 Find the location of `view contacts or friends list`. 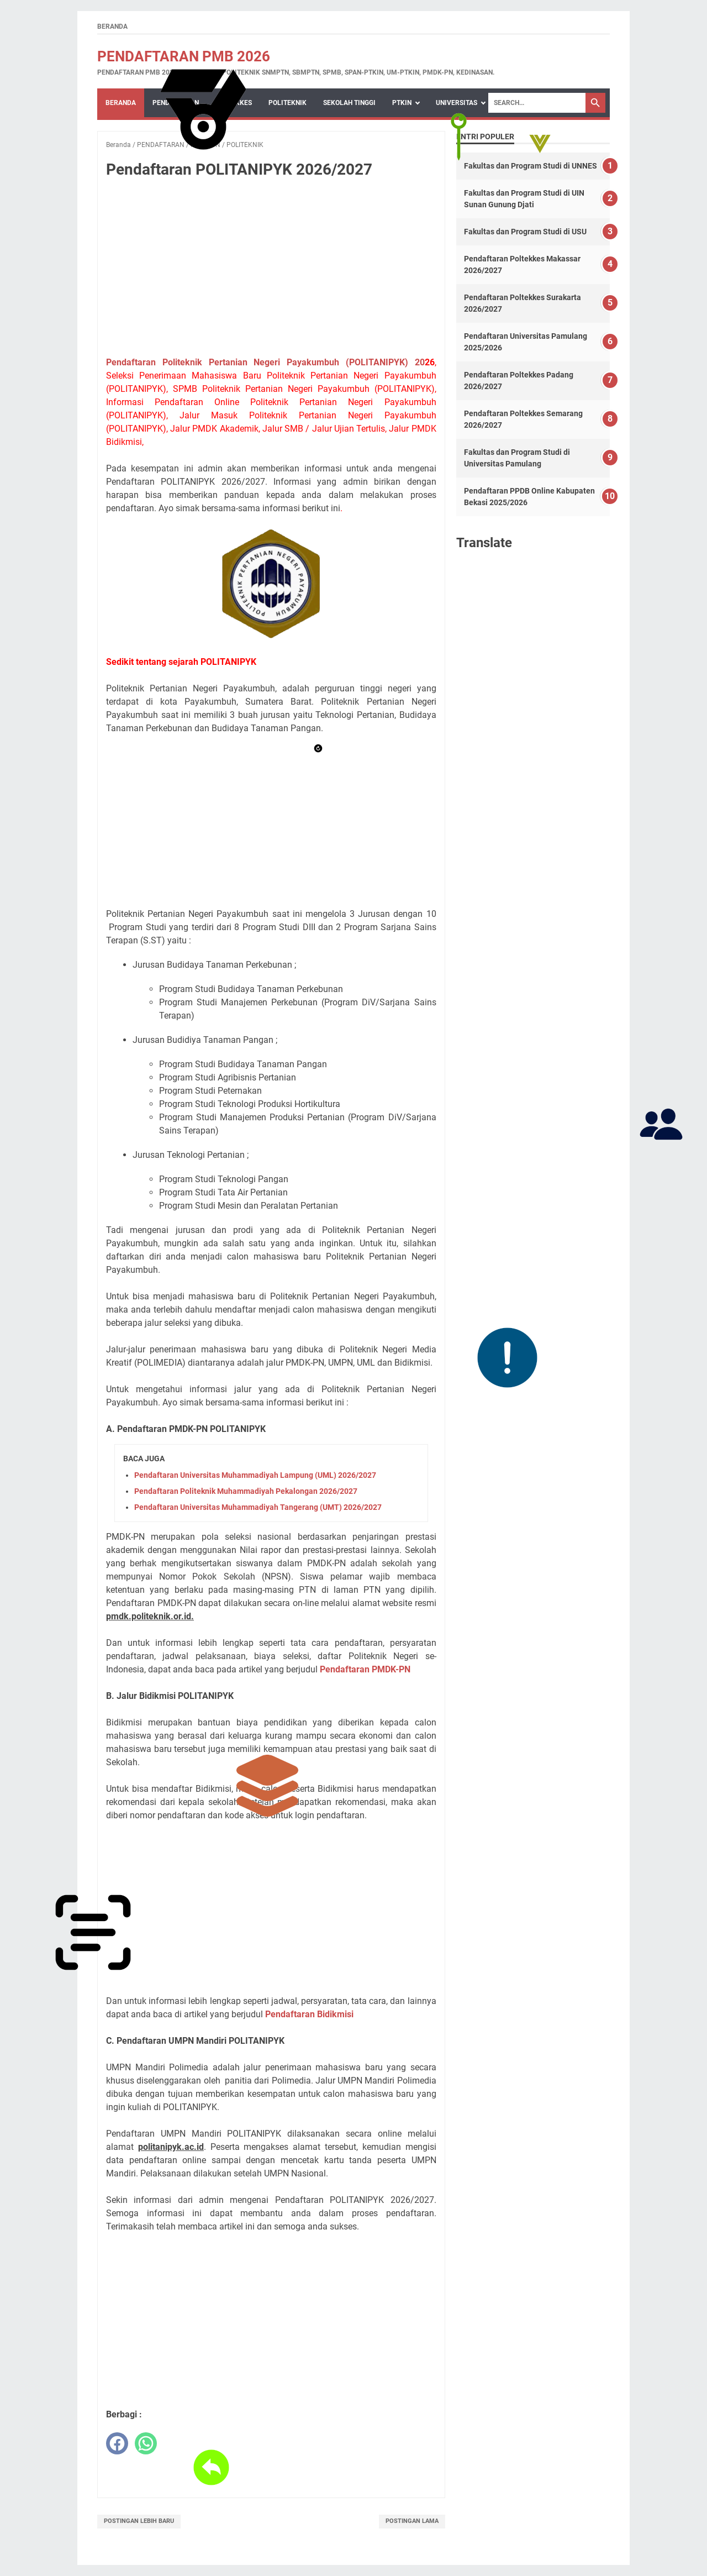

view contacts or friends list is located at coordinates (661, 1124).